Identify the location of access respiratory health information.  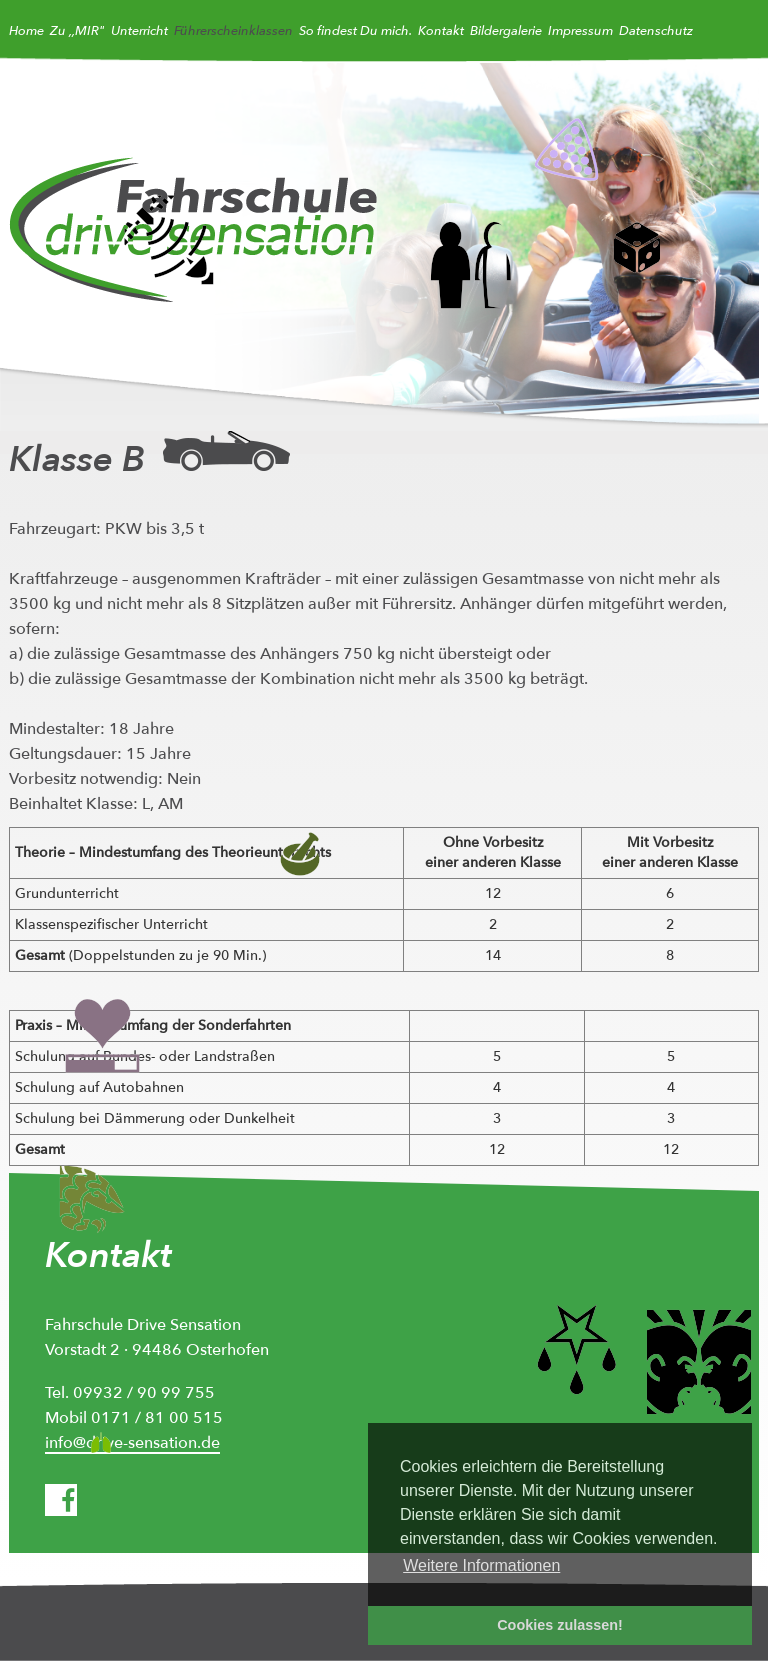
(101, 1443).